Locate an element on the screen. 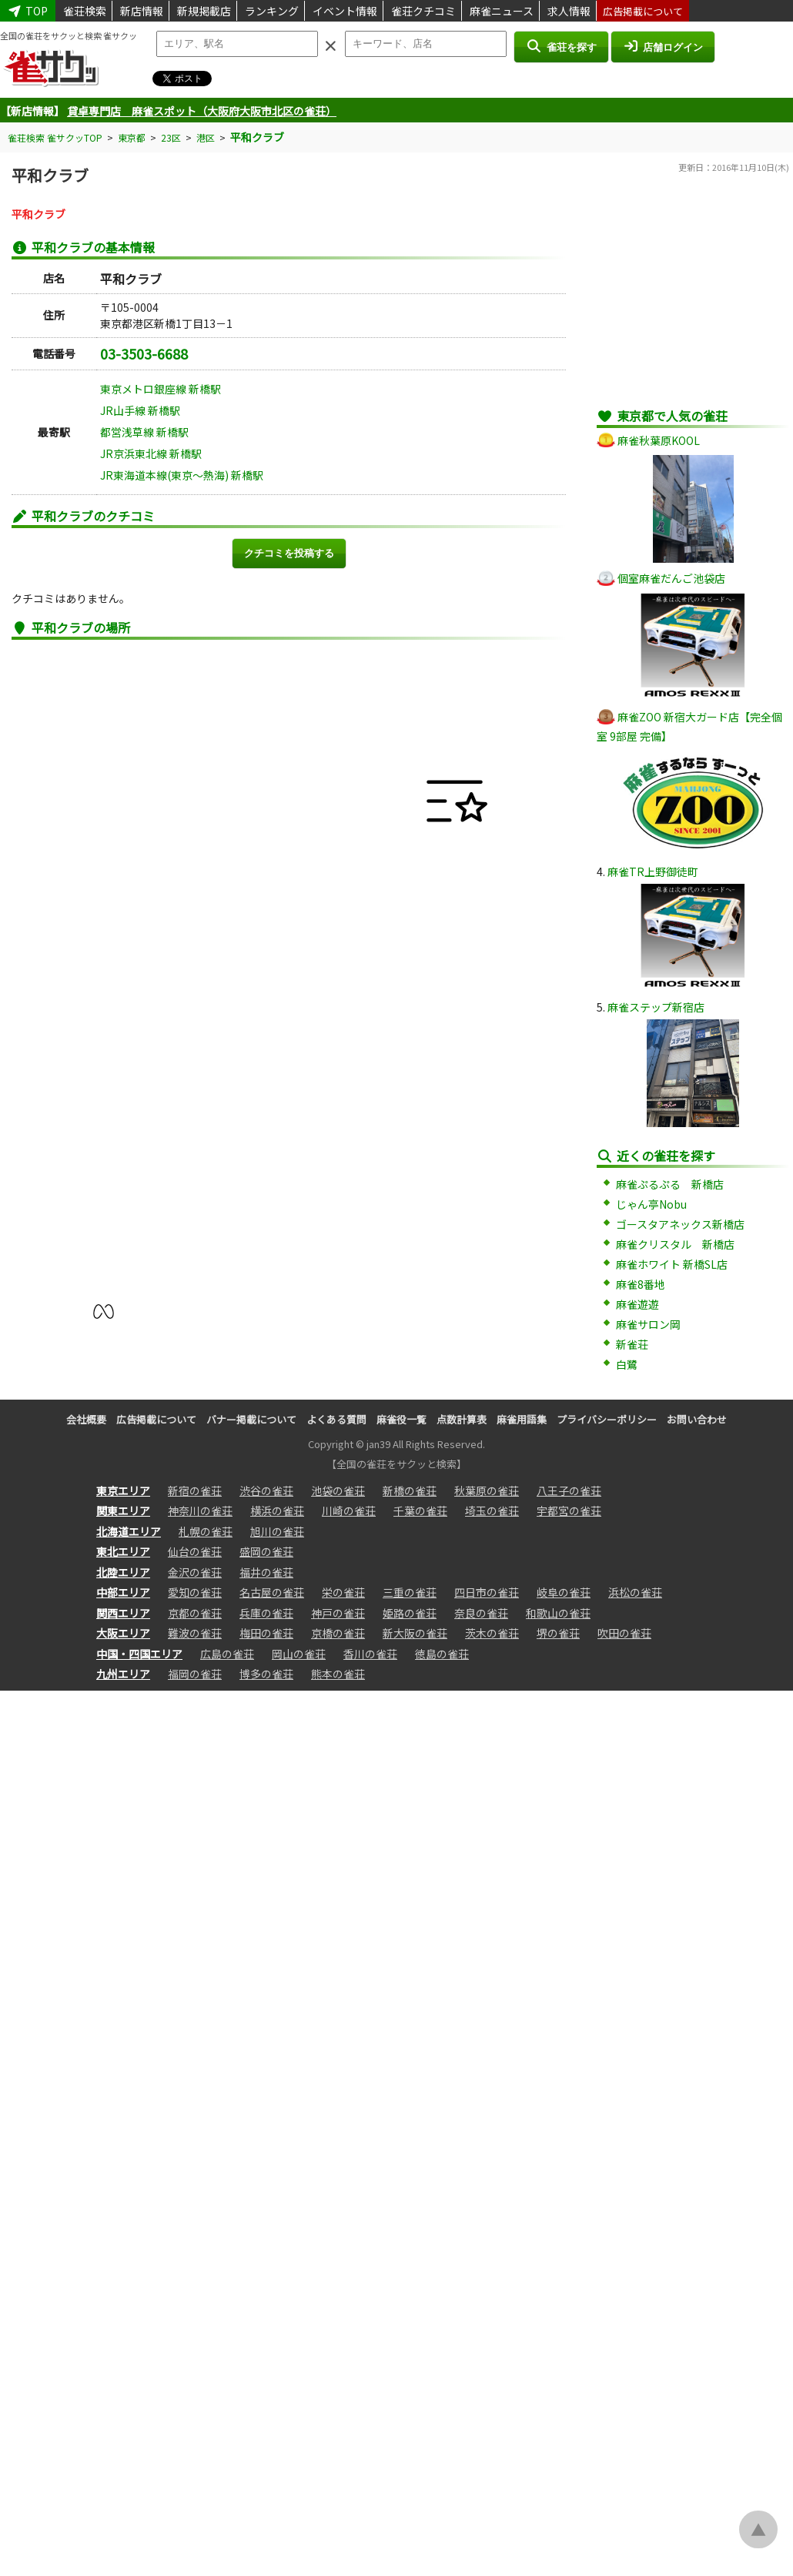  view your favorites list is located at coordinates (454, 801).